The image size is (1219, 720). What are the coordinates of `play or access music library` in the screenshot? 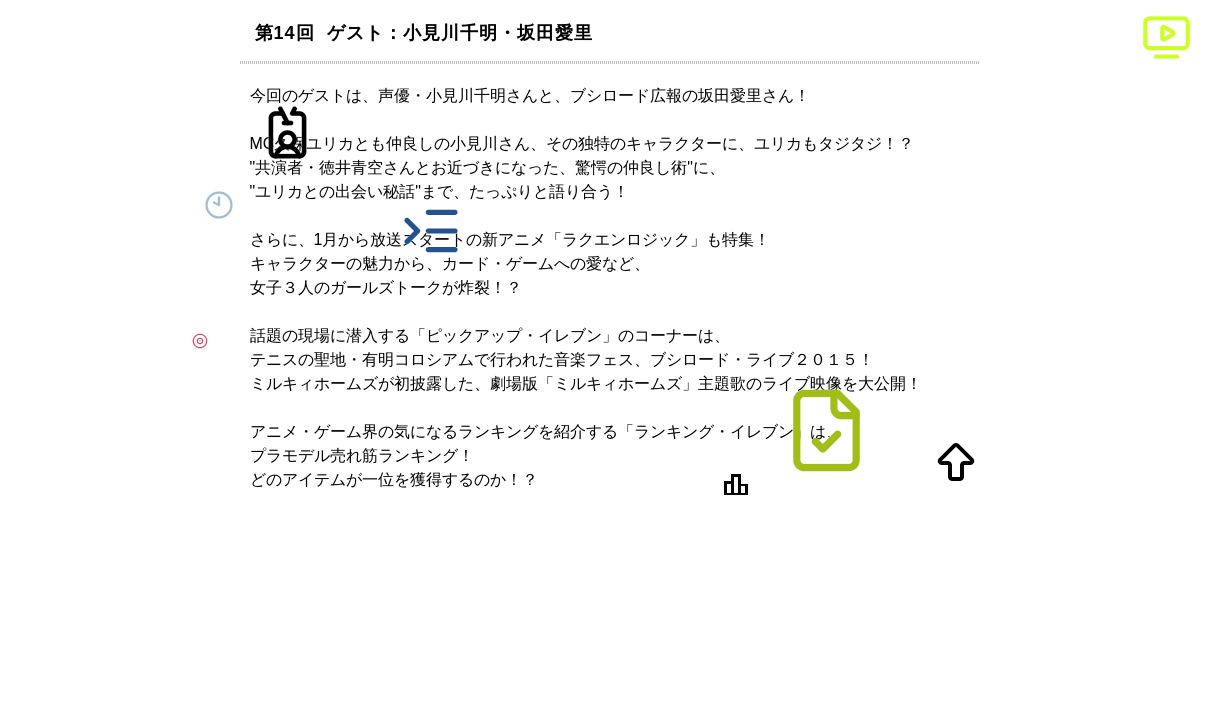 It's located at (200, 341).